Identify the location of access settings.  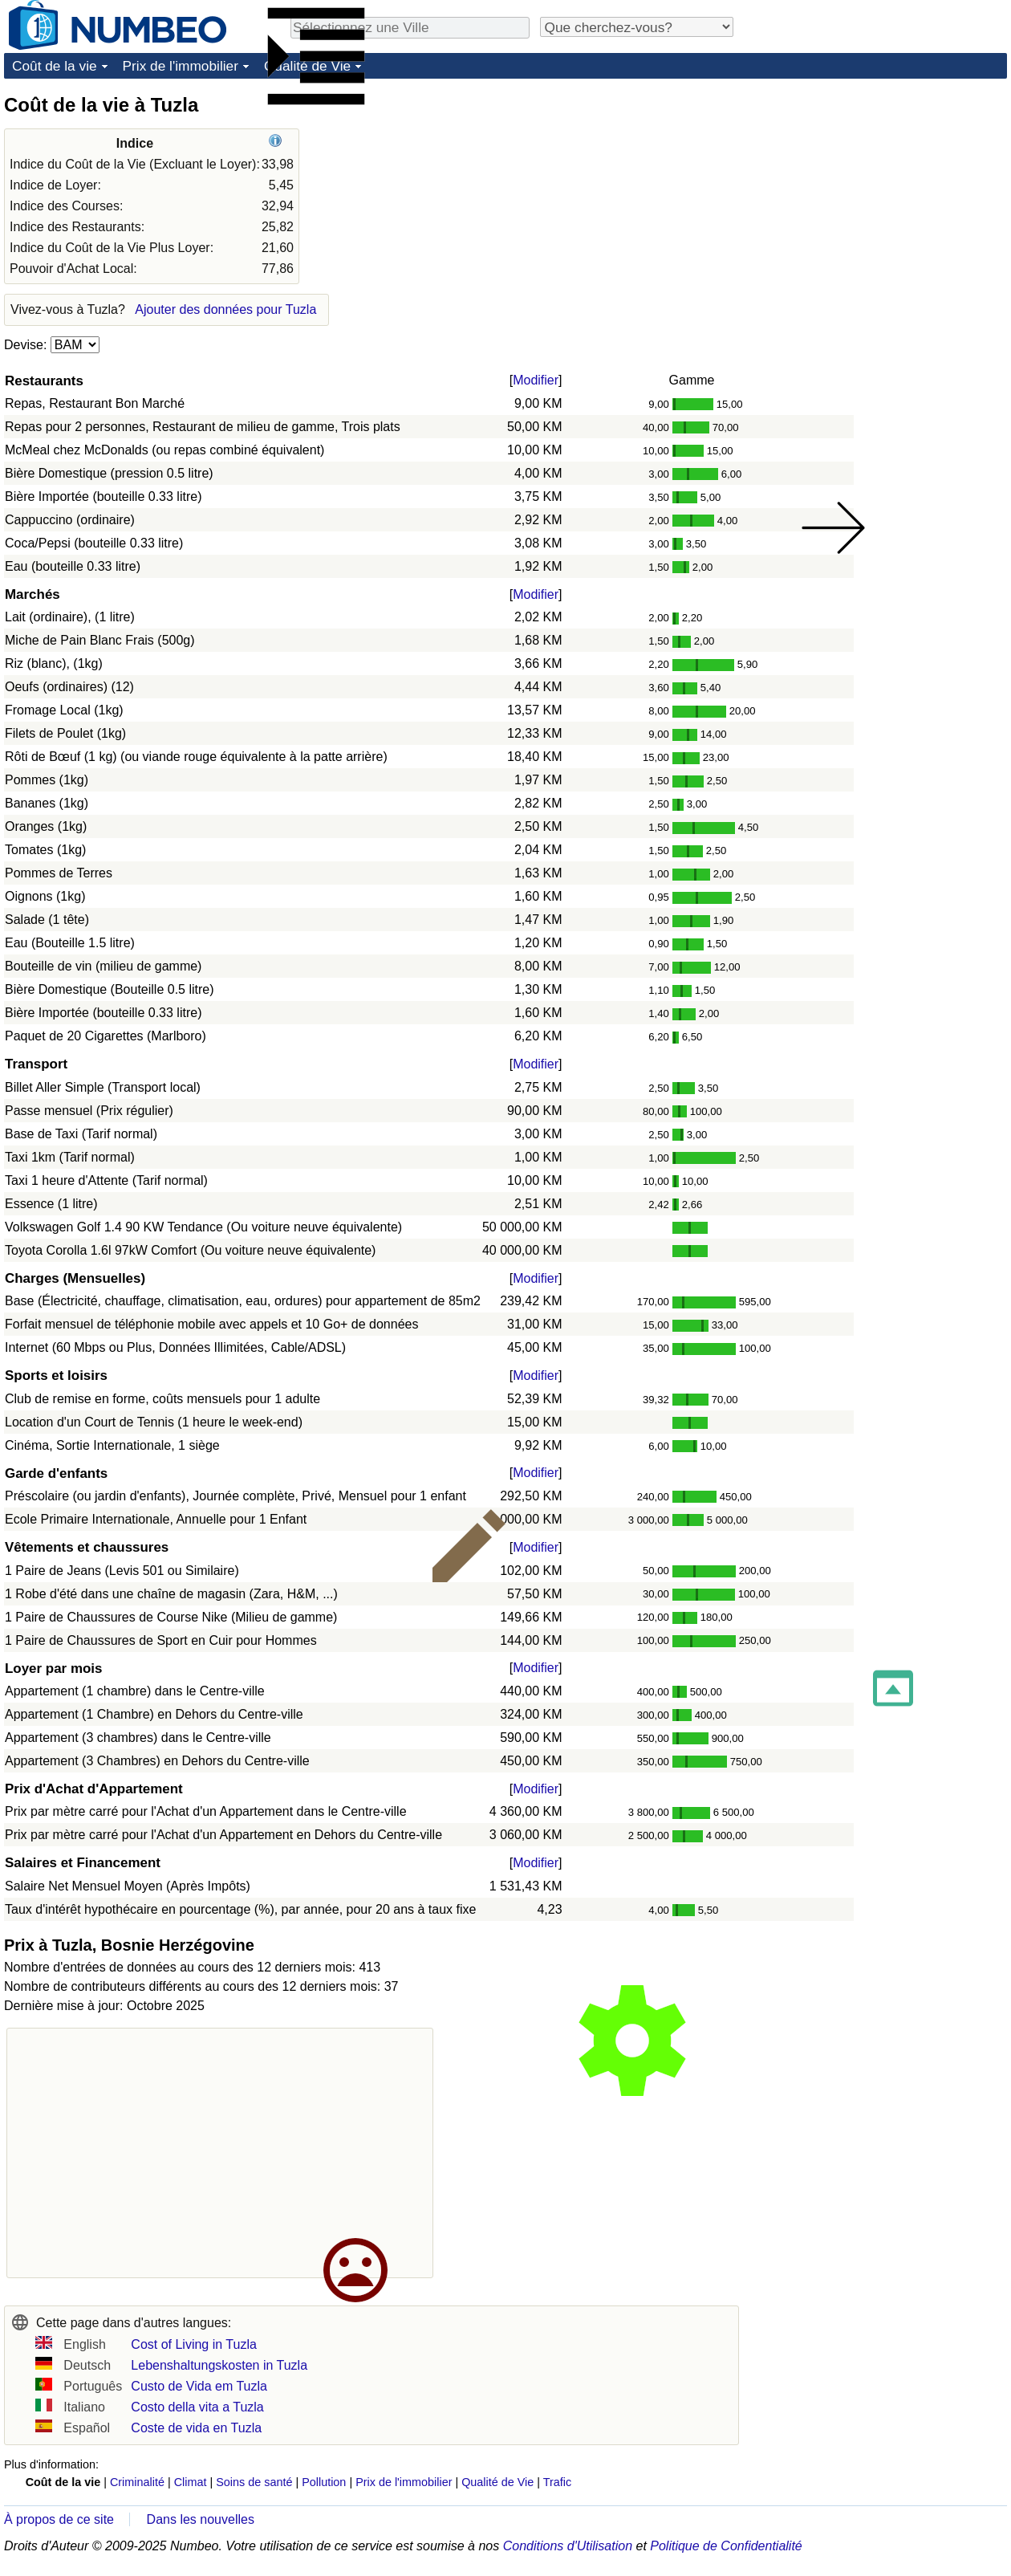
(632, 2041).